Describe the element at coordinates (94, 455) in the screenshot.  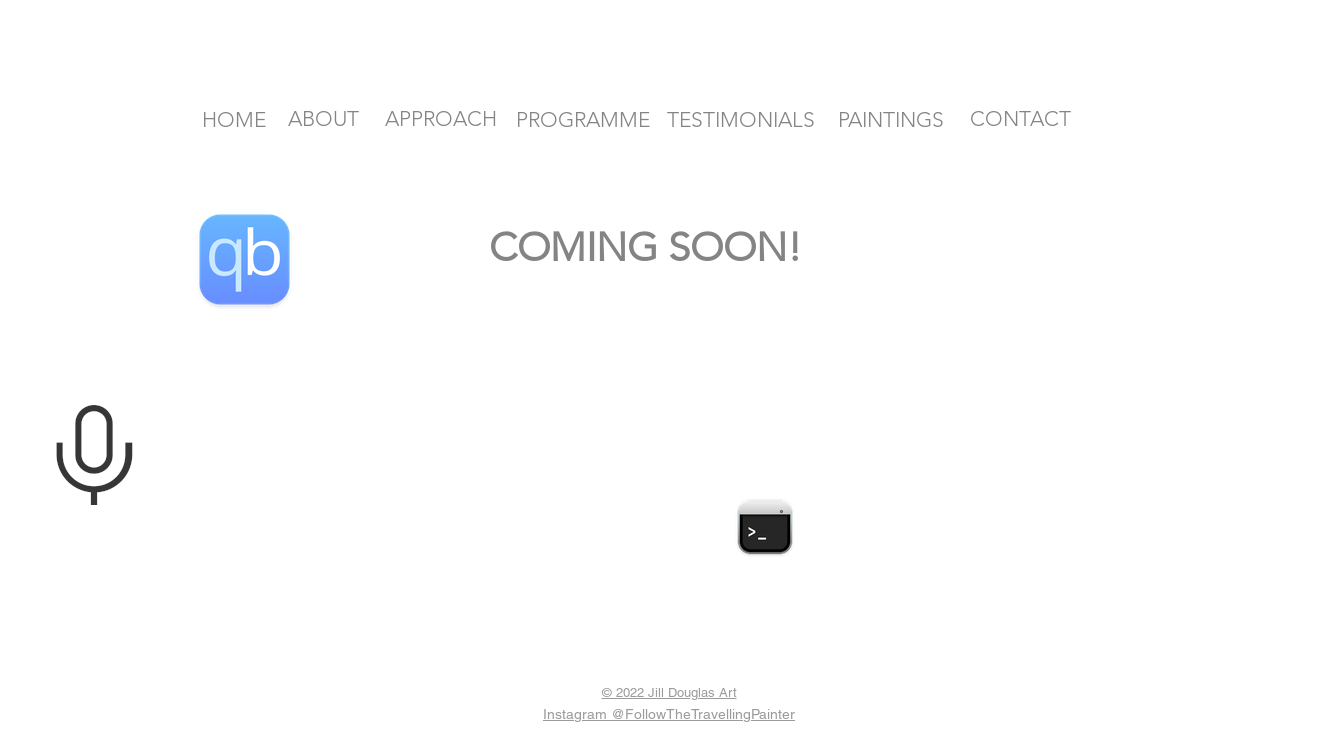
I see `access microphone settings` at that location.